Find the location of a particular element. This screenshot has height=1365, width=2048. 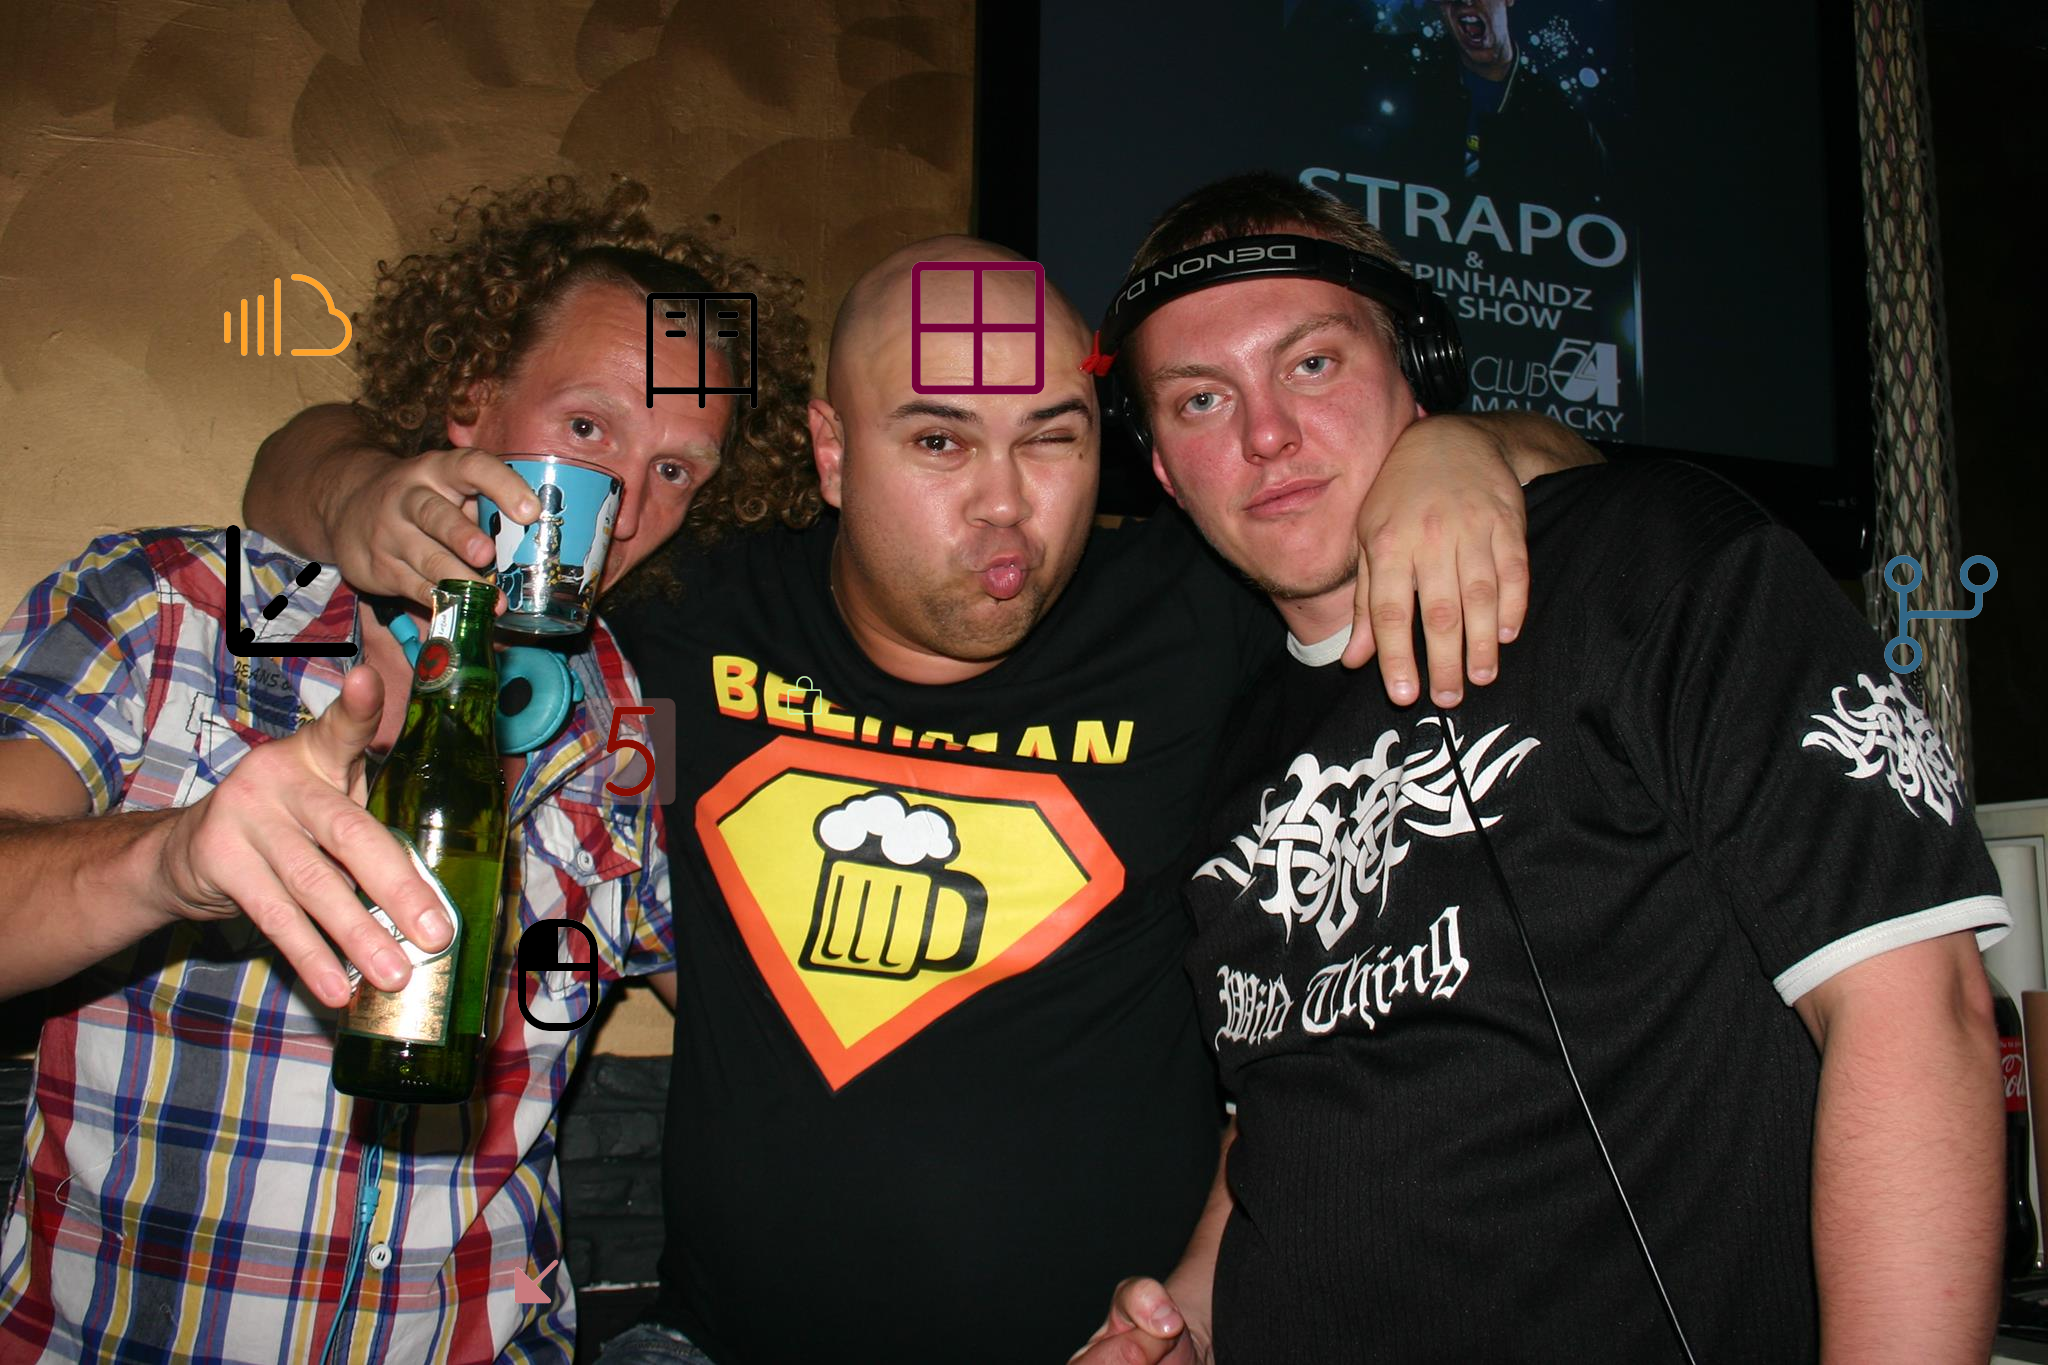

indicates the number five in a sequence or list is located at coordinates (630, 751).